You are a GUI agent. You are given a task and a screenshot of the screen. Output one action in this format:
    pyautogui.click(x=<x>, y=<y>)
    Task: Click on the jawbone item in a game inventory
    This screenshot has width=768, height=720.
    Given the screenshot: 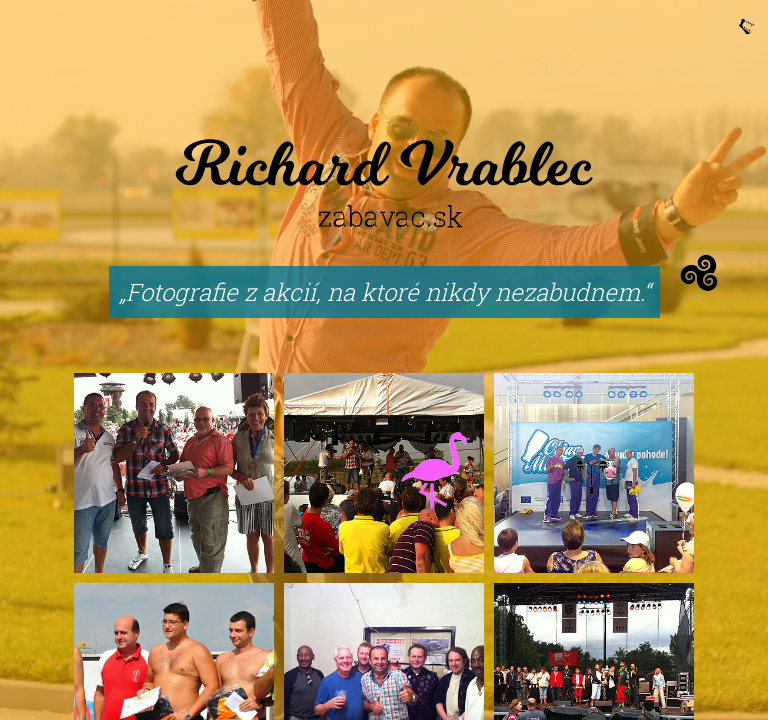 What is the action you would take?
    pyautogui.click(x=746, y=26)
    